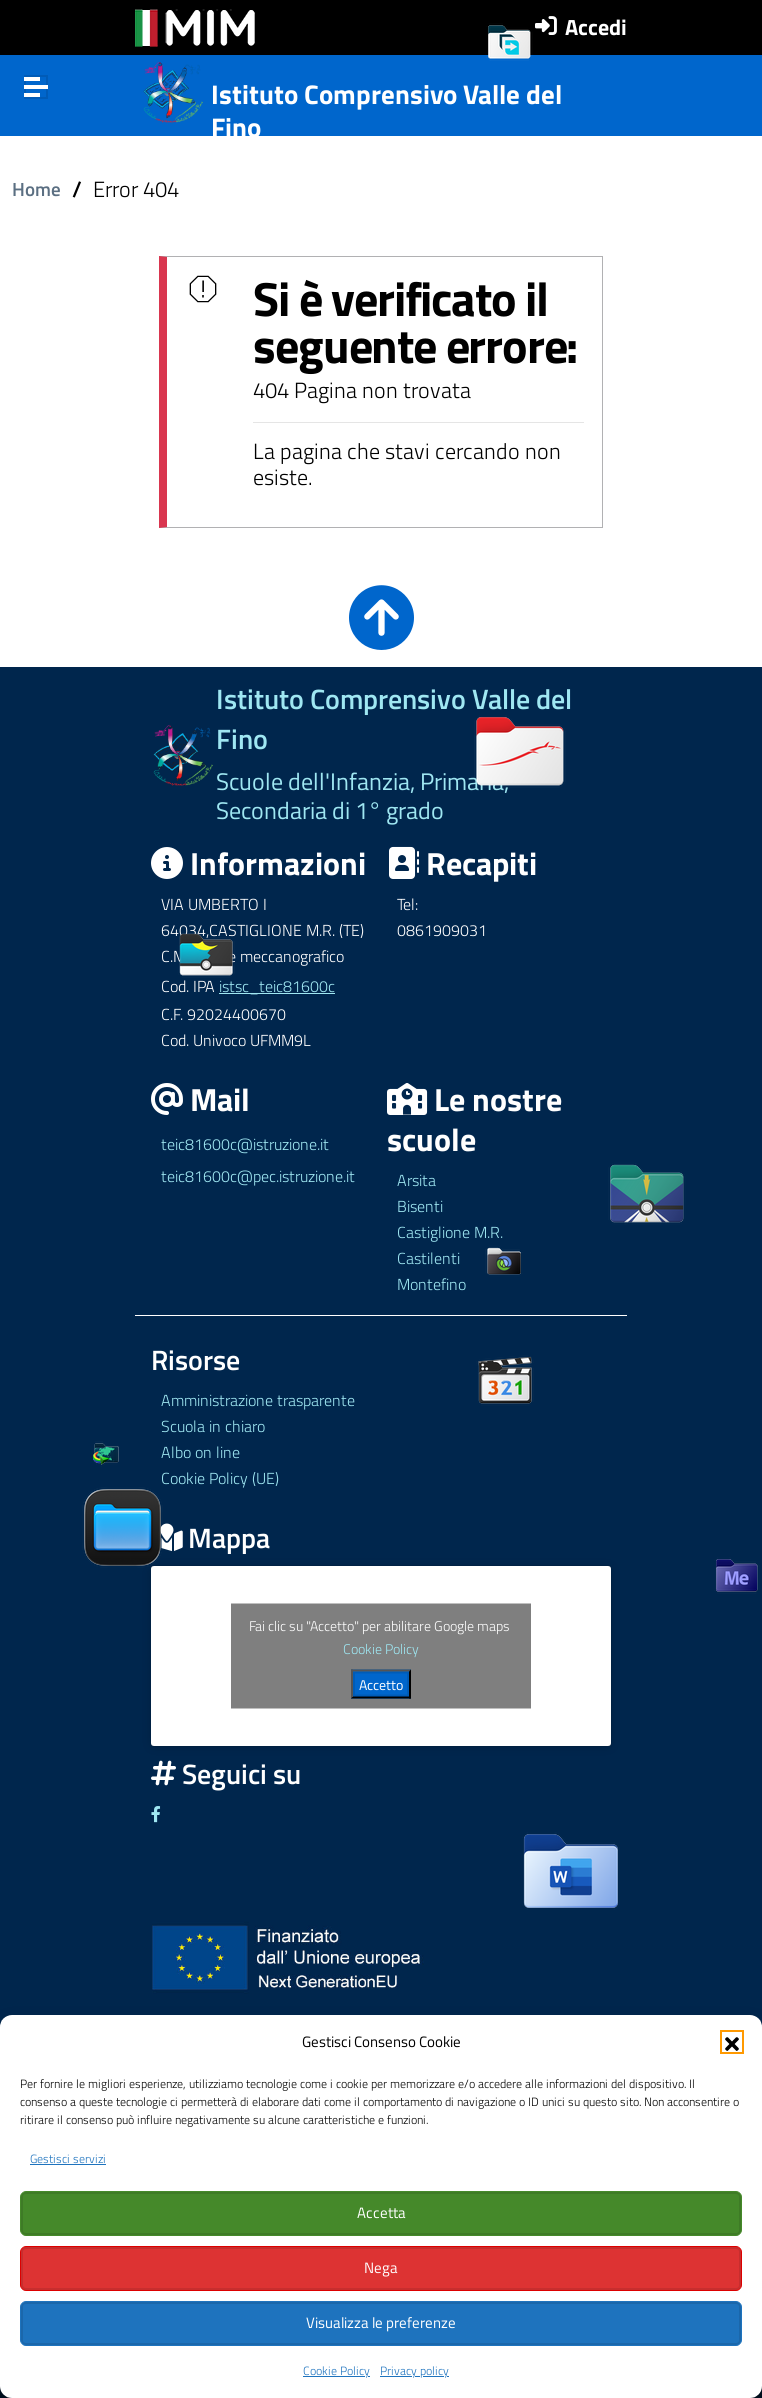 This screenshot has width=762, height=2398. What do you see at coordinates (736, 1576) in the screenshot?
I see `open adobe media encoder project folder` at bounding box center [736, 1576].